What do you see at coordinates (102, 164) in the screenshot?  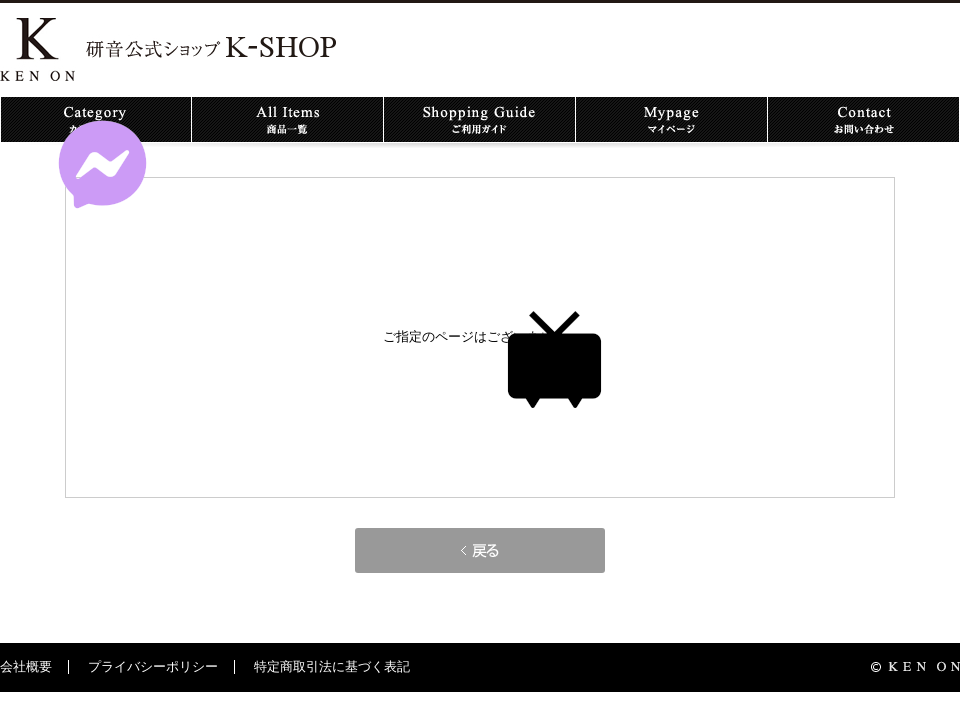 I see `open facebook messenger` at bounding box center [102, 164].